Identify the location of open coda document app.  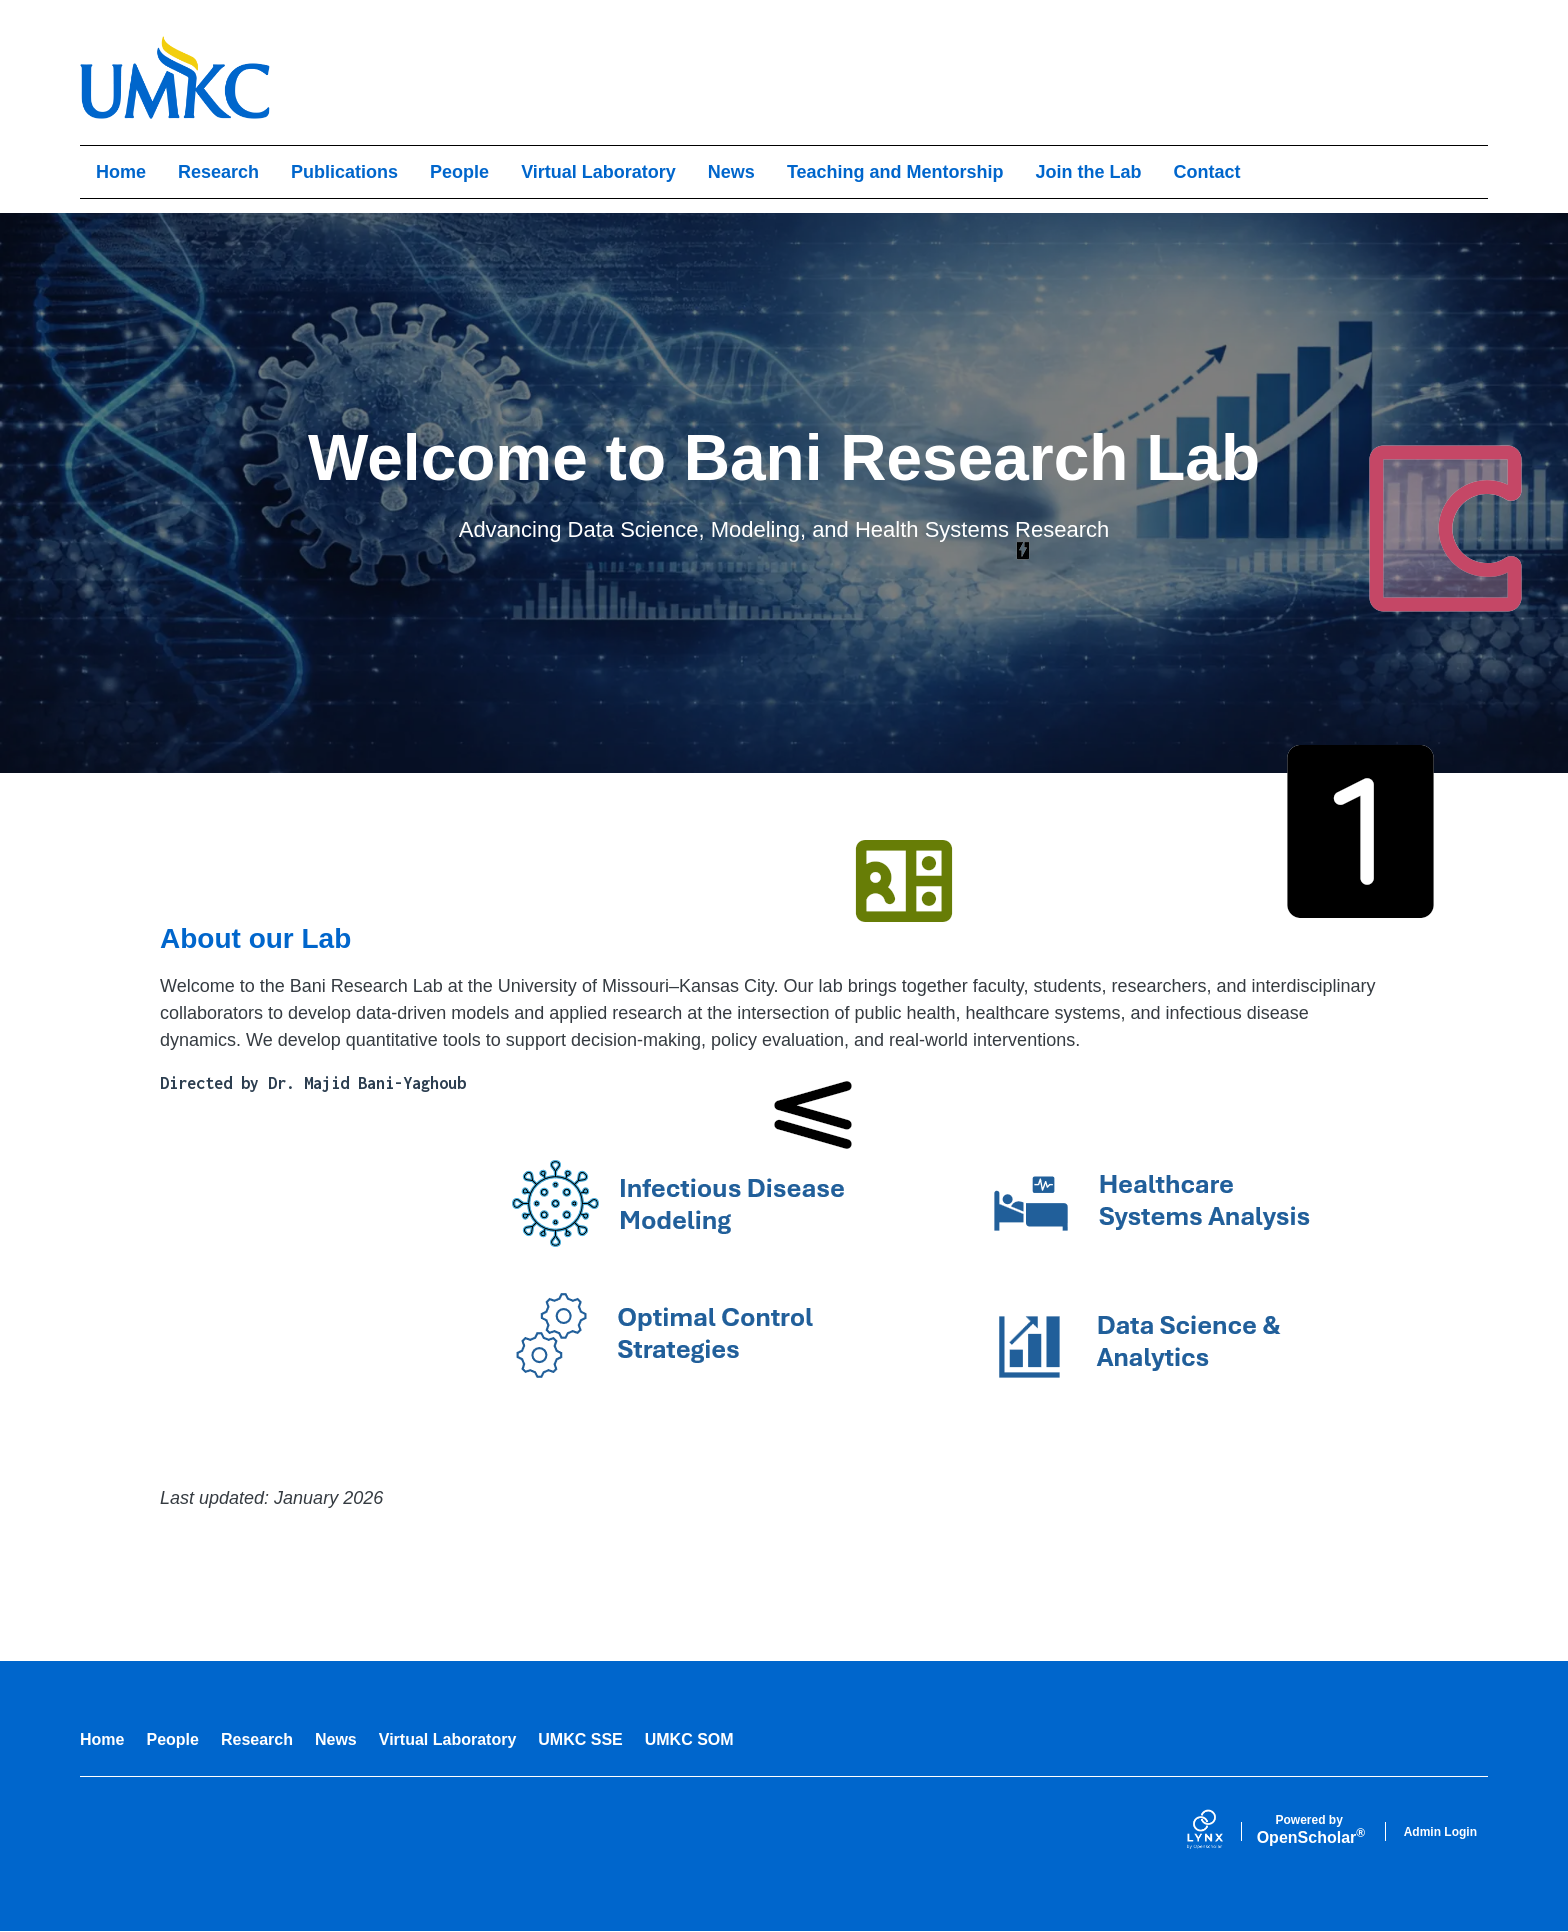
(1445, 528).